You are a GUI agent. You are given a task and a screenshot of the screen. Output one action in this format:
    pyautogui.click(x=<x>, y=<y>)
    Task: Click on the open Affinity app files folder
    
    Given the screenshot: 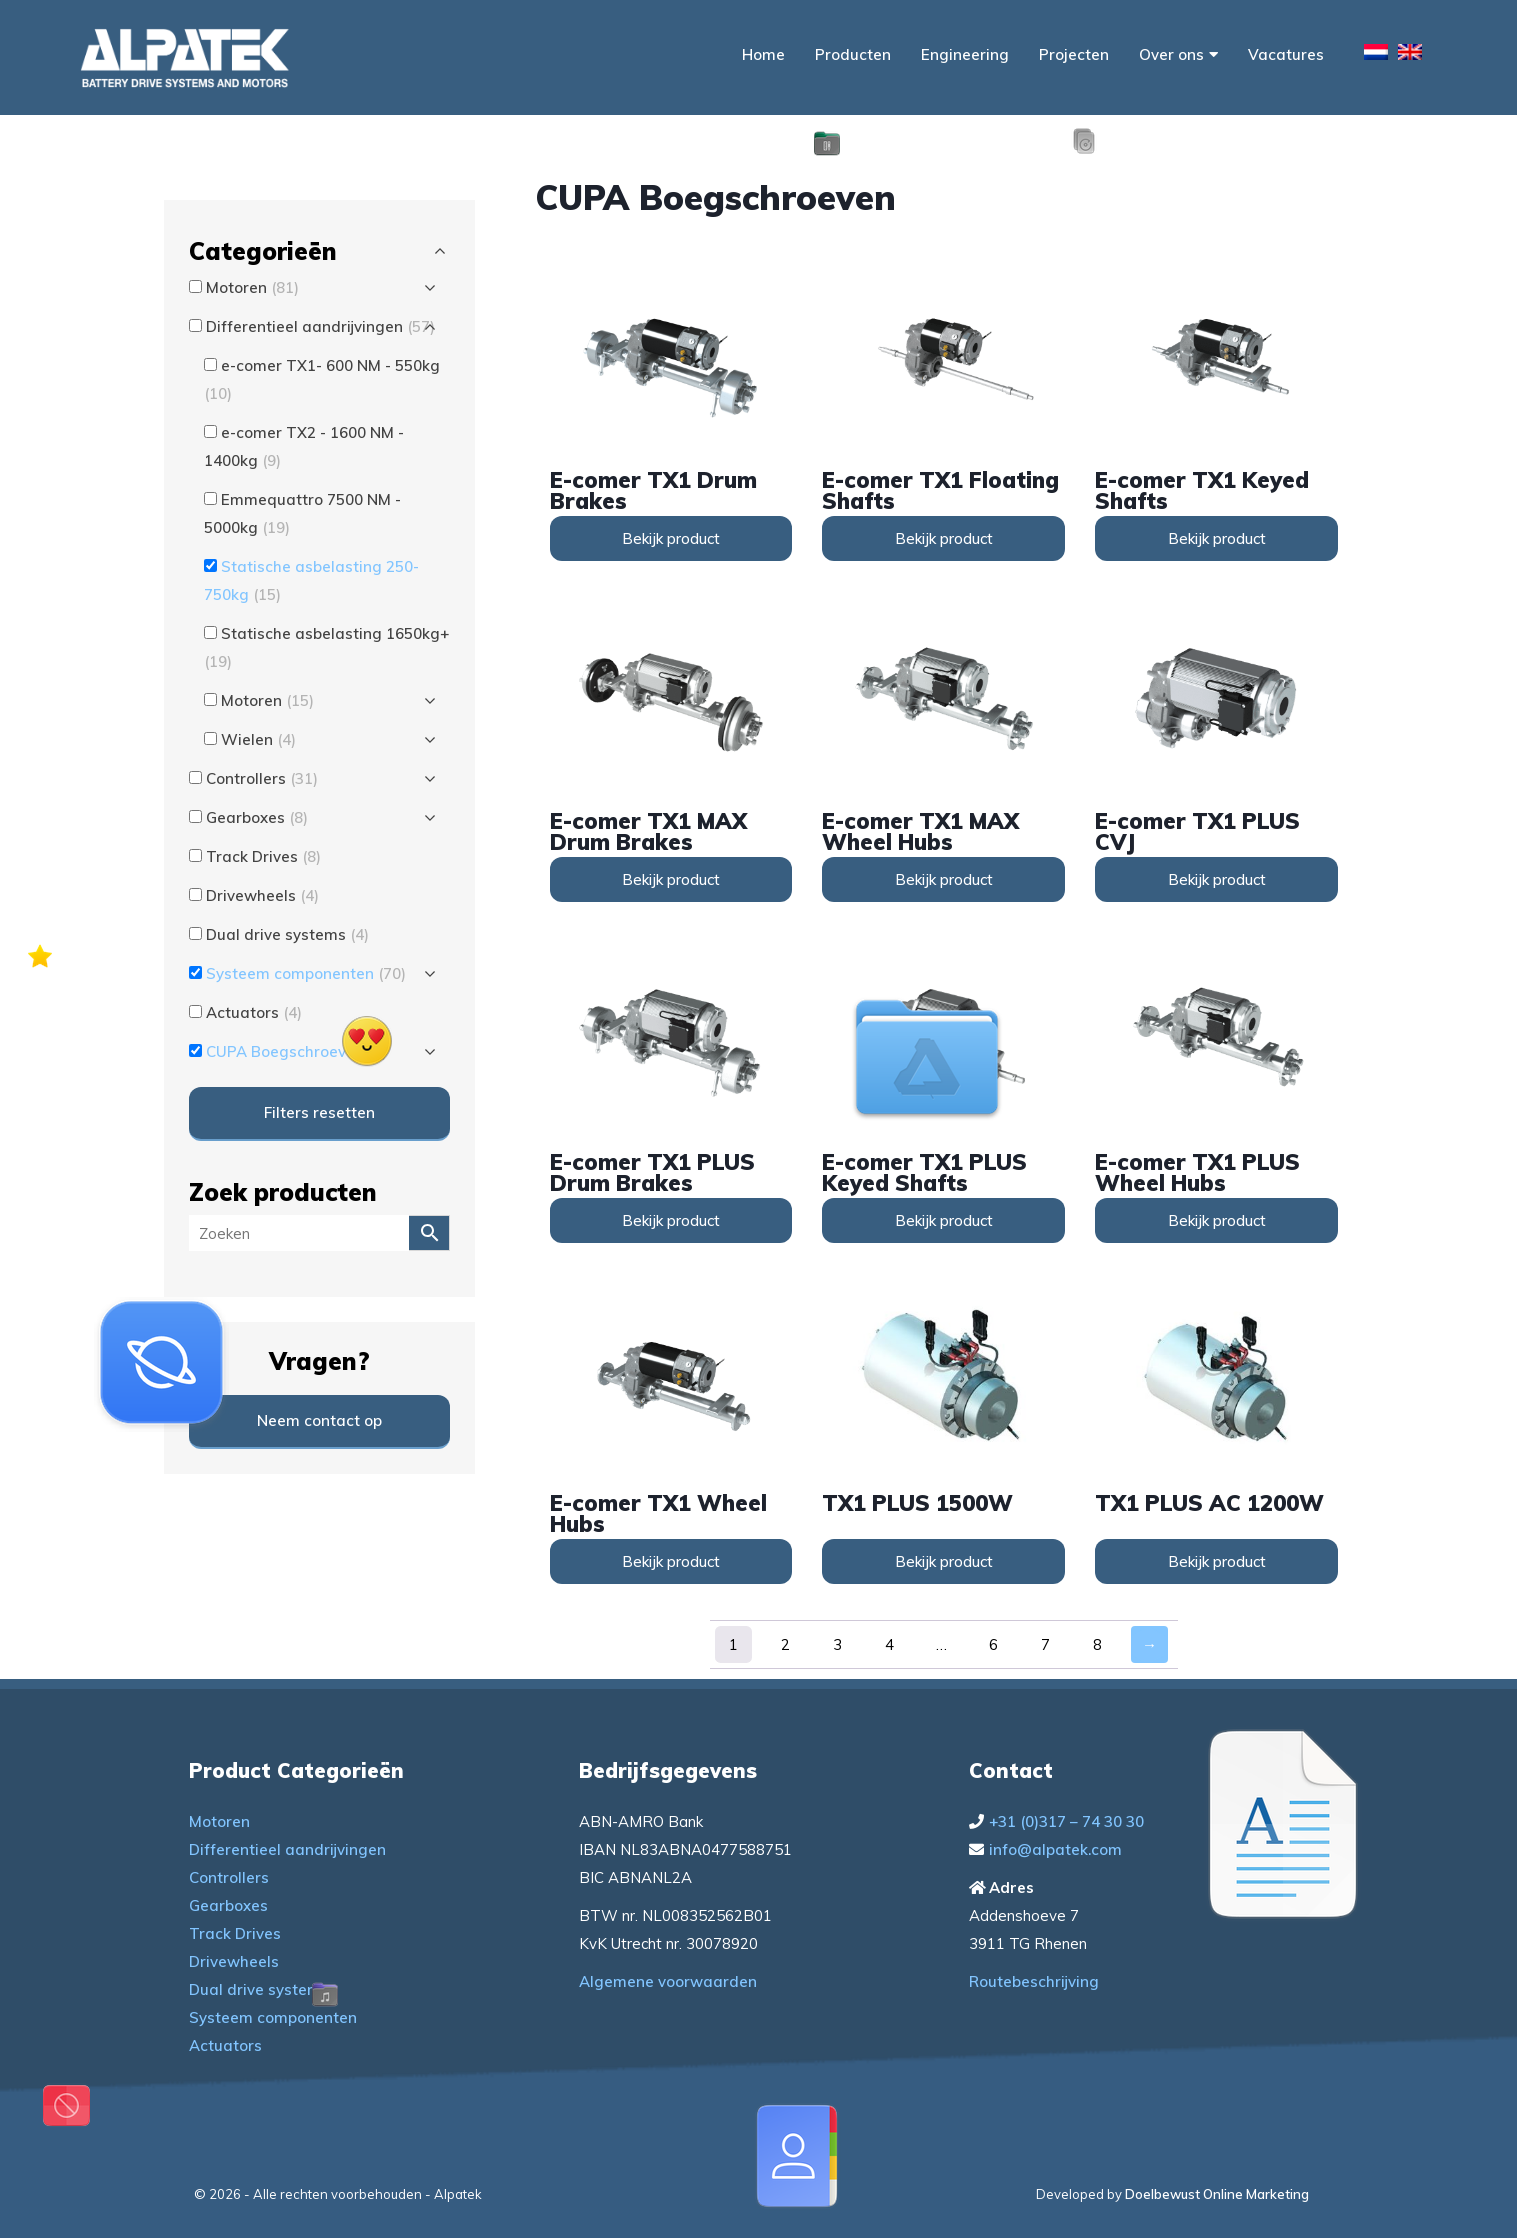 What is the action you would take?
    pyautogui.click(x=927, y=1057)
    